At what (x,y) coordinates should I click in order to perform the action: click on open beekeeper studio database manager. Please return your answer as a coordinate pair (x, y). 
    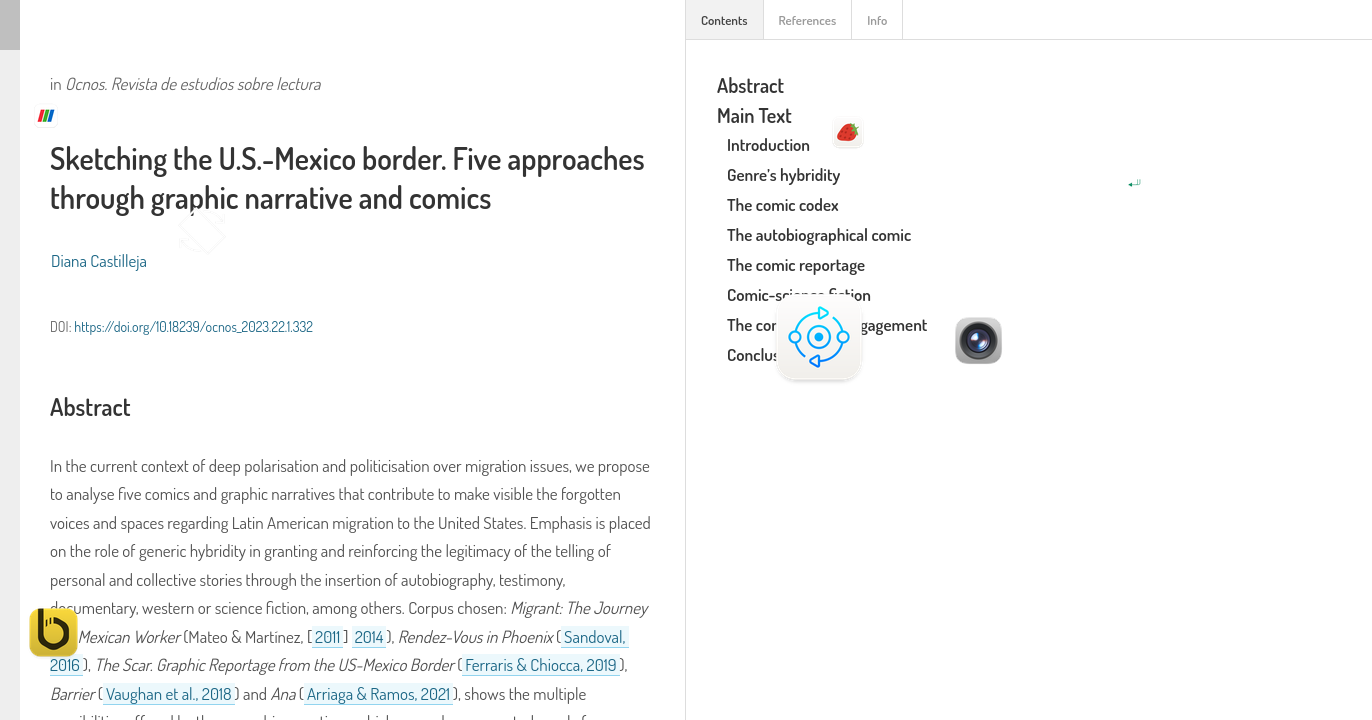
    Looking at the image, I should click on (53, 632).